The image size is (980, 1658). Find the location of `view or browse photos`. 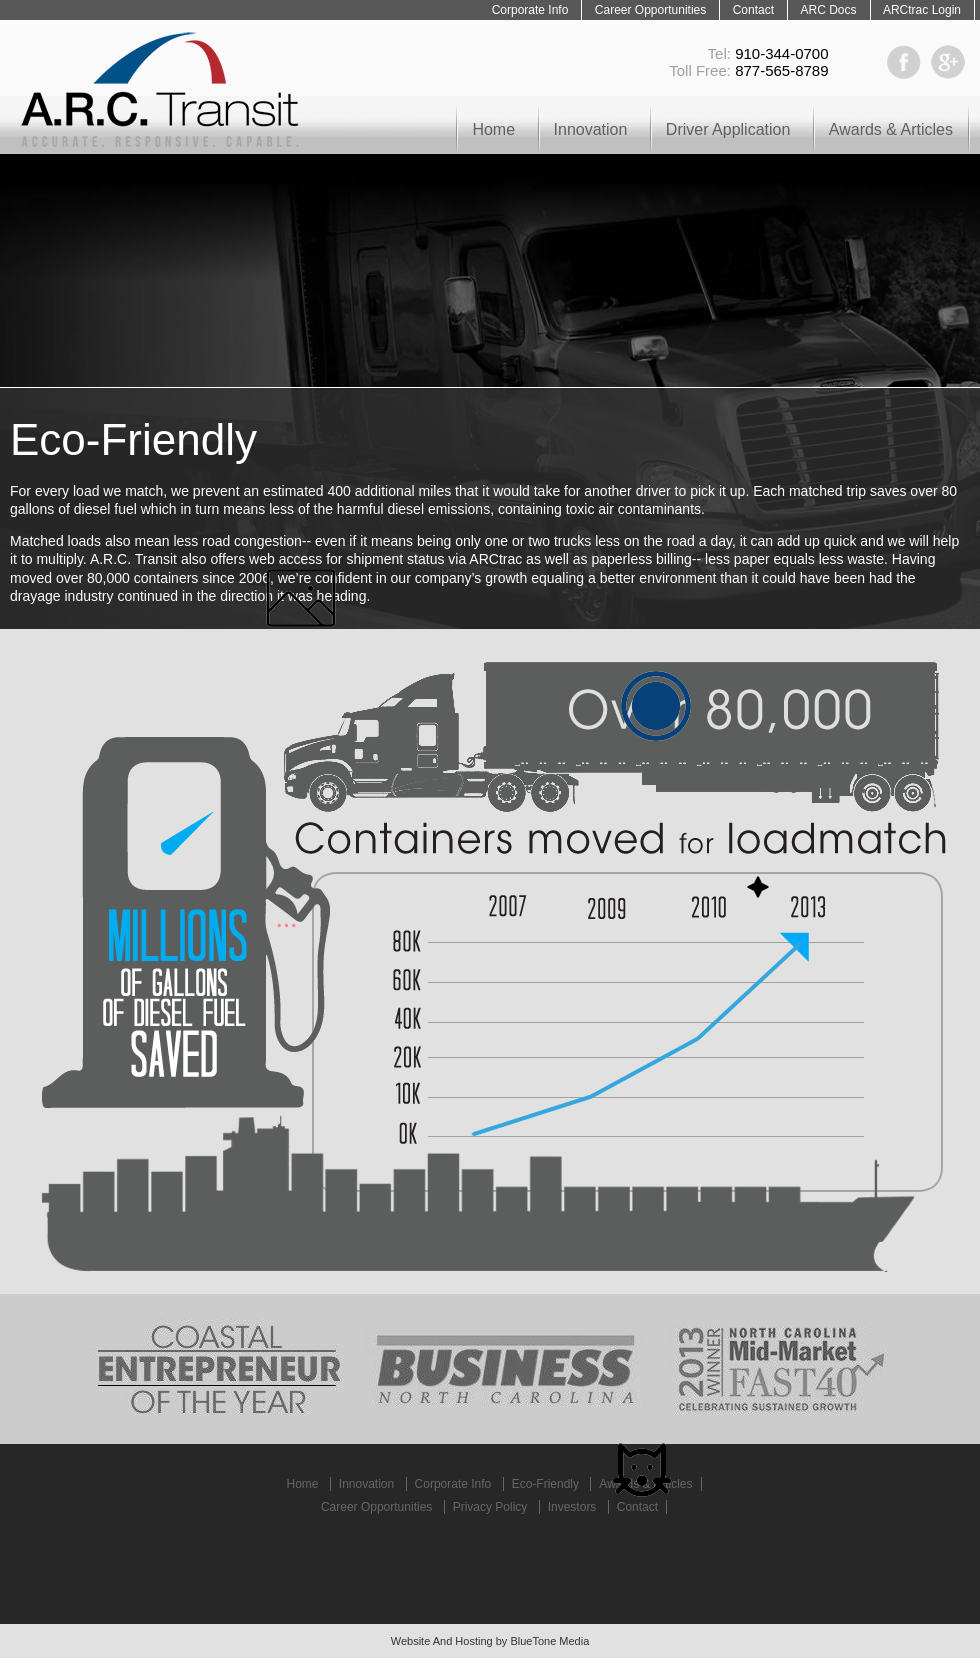

view or browse photos is located at coordinates (301, 598).